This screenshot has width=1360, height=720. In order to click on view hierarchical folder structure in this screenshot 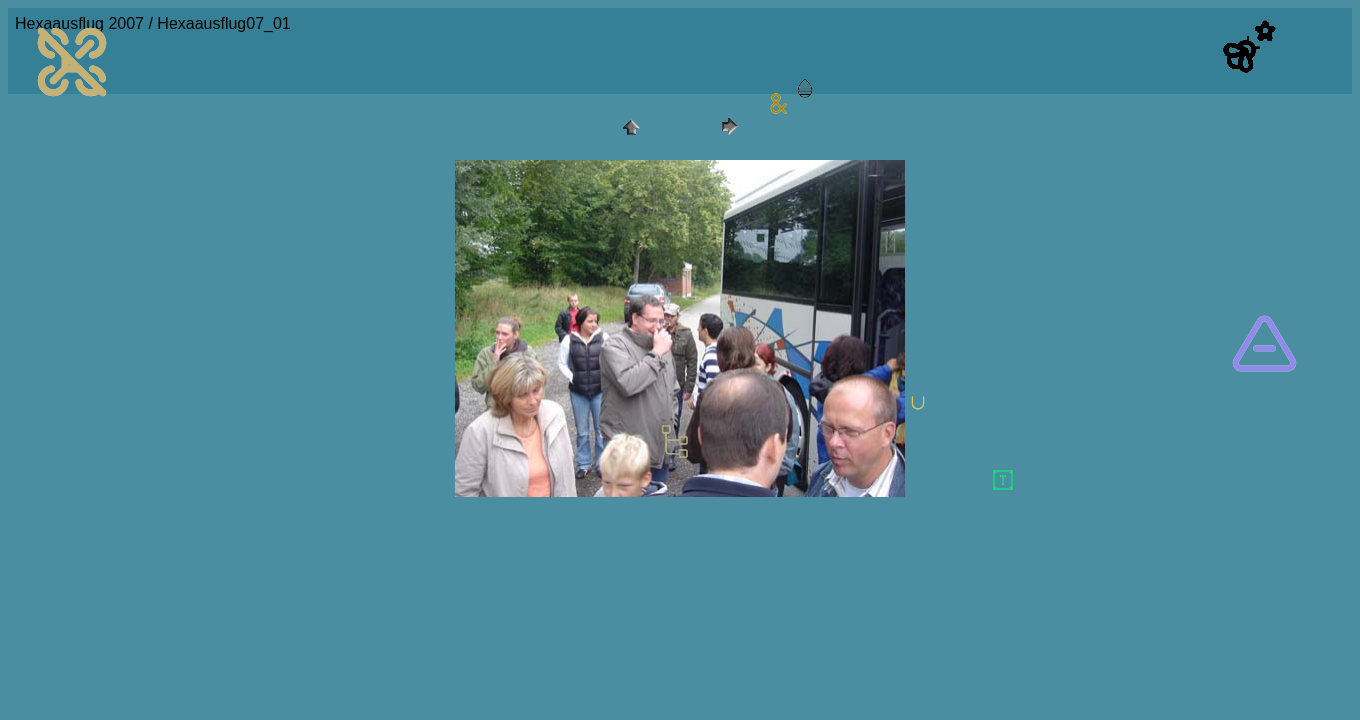, I will do `click(673, 441)`.